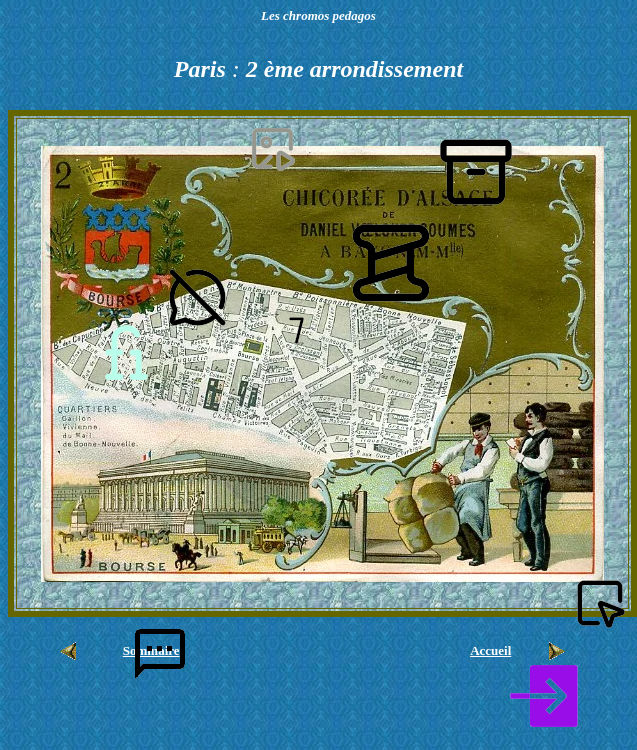 Image resolution: width=637 pixels, height=750 pixels. What do you see at coordinates (126, 352) in the screenshot?
I see `apply ligature formatting to selected text` at bounding box center [126, 352].